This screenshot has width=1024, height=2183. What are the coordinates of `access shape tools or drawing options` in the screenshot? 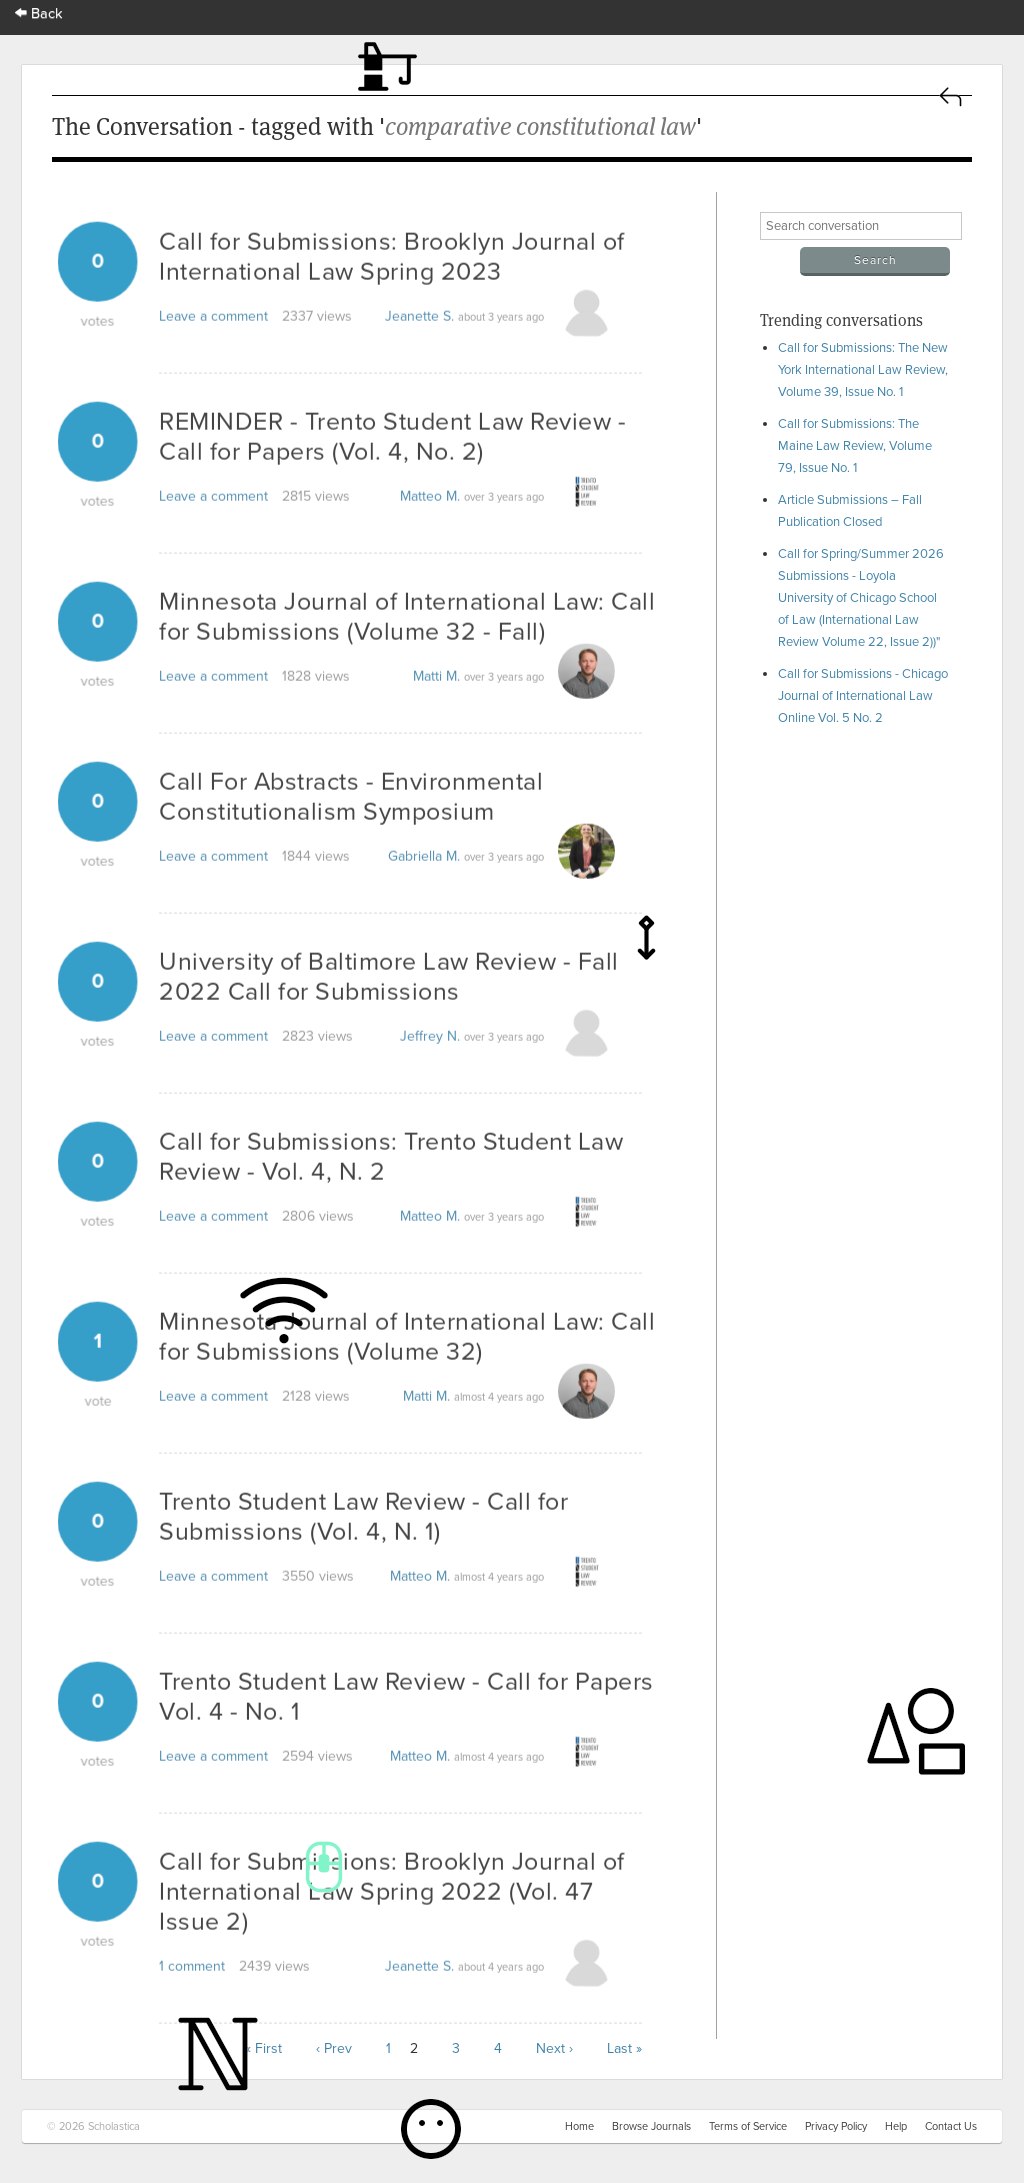 It's located at (918, 1735).